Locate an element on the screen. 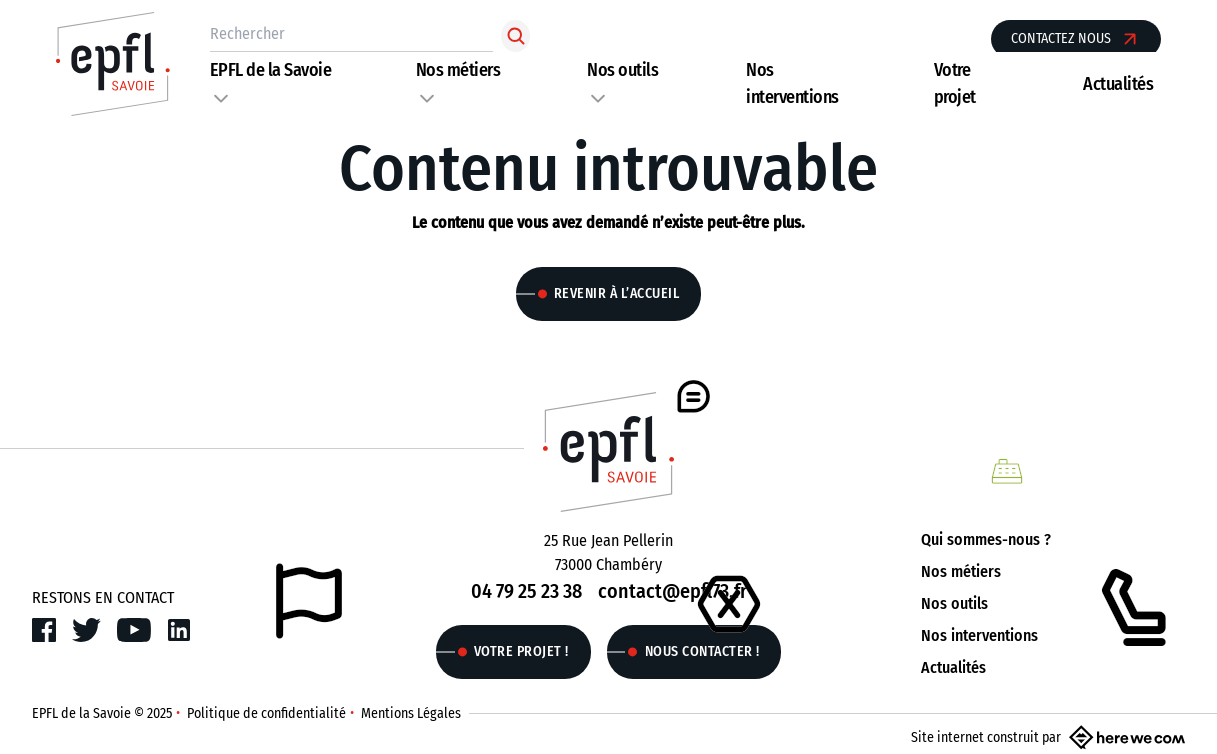  access point of sale system is located at coordinates (1007, 473).